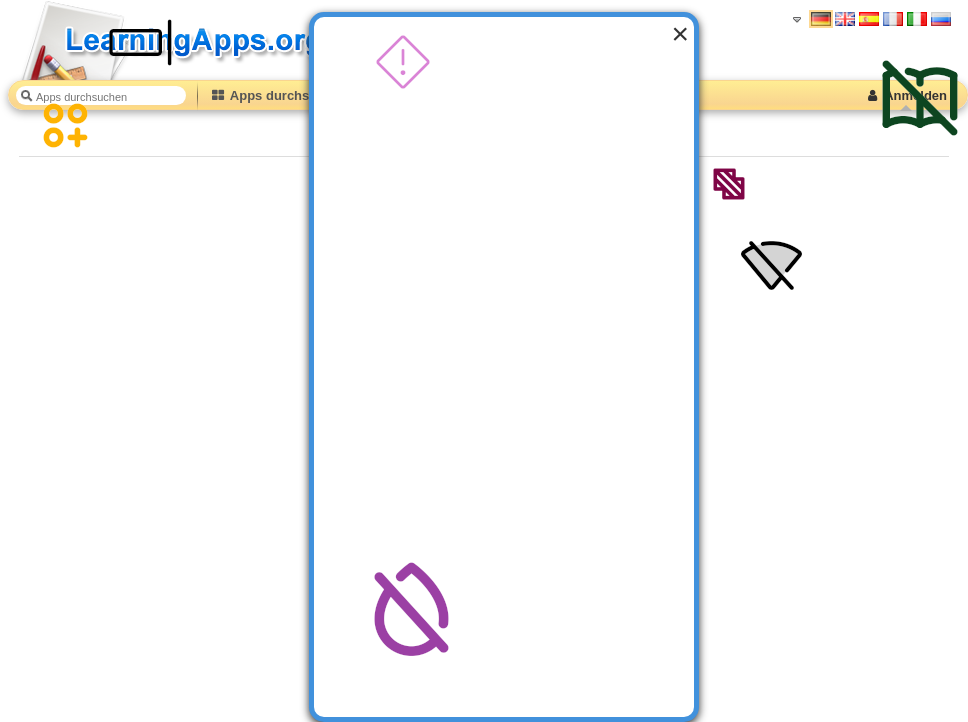  I want to click on disable water or liquid detection, so click(411, 612).